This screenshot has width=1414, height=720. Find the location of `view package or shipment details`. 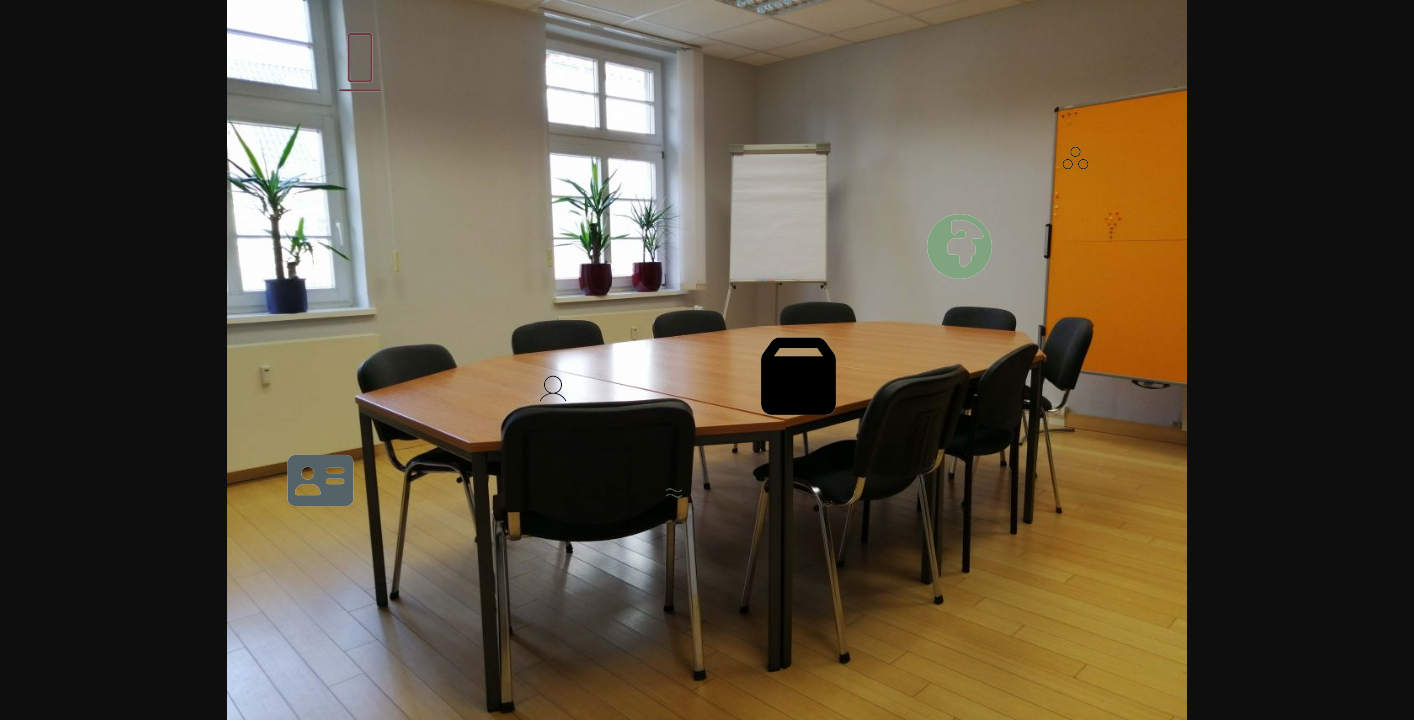

view package or shipment details is located at coordinates (798, 377).